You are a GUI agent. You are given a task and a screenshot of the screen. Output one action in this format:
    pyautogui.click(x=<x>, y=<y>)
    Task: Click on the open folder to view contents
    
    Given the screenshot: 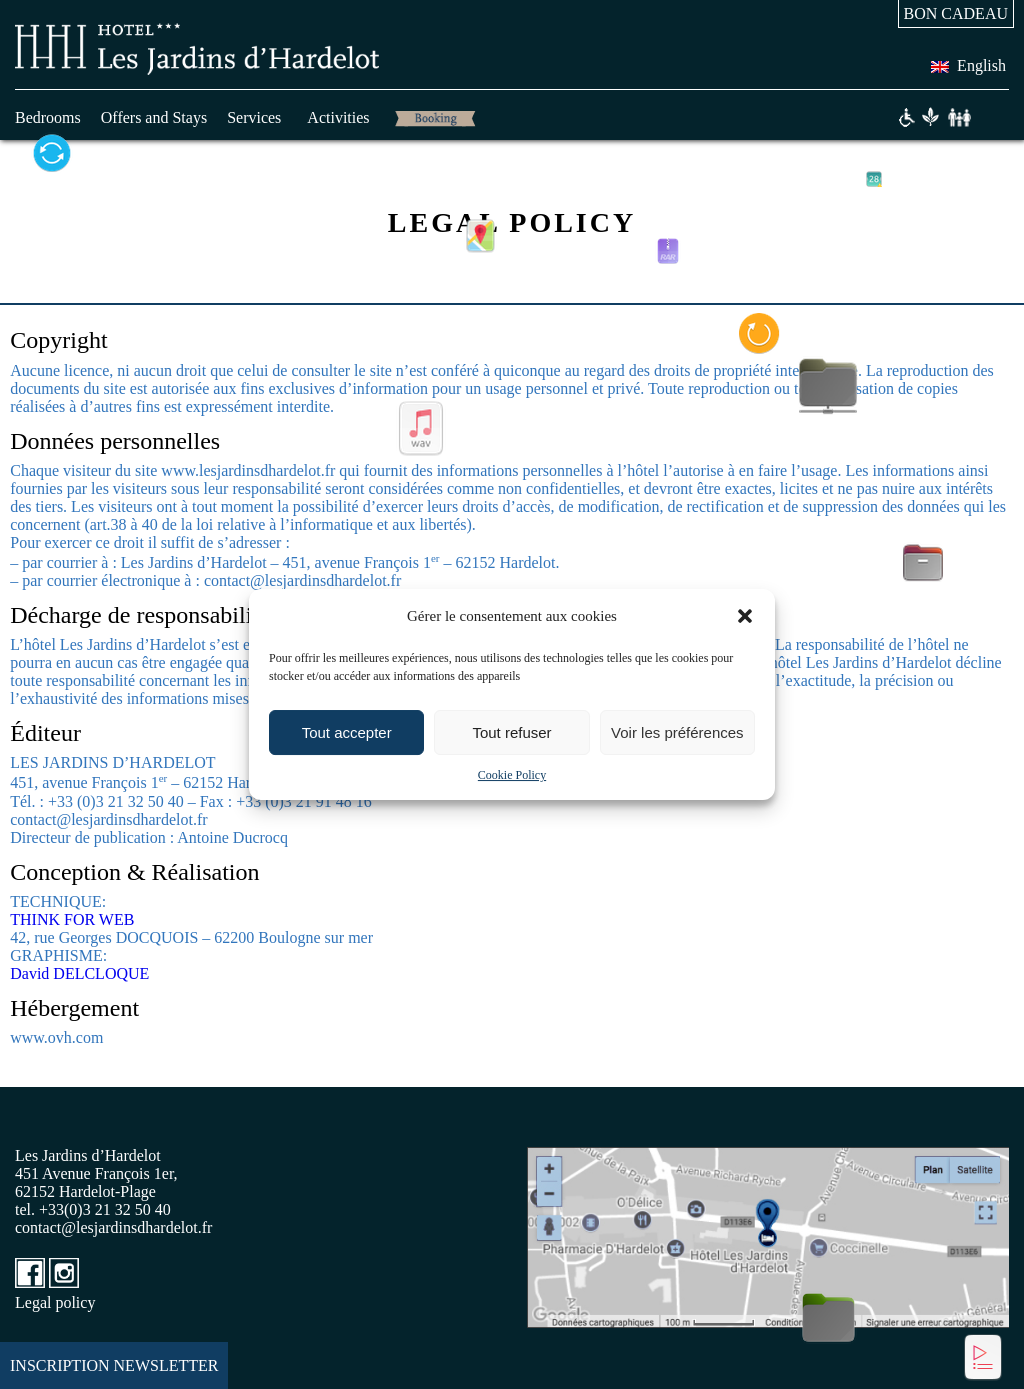 What is the action you would take?
    pyautogui.click(x=828, y=1317)
    